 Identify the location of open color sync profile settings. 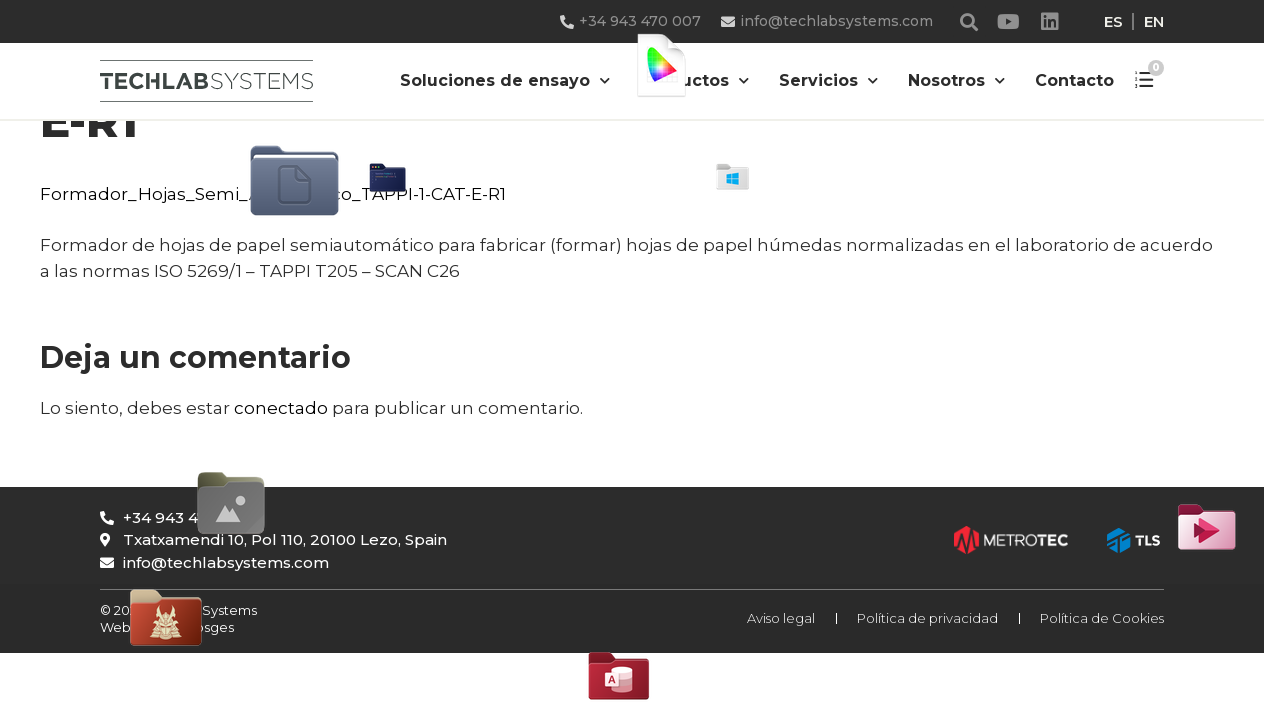
(661, 66).